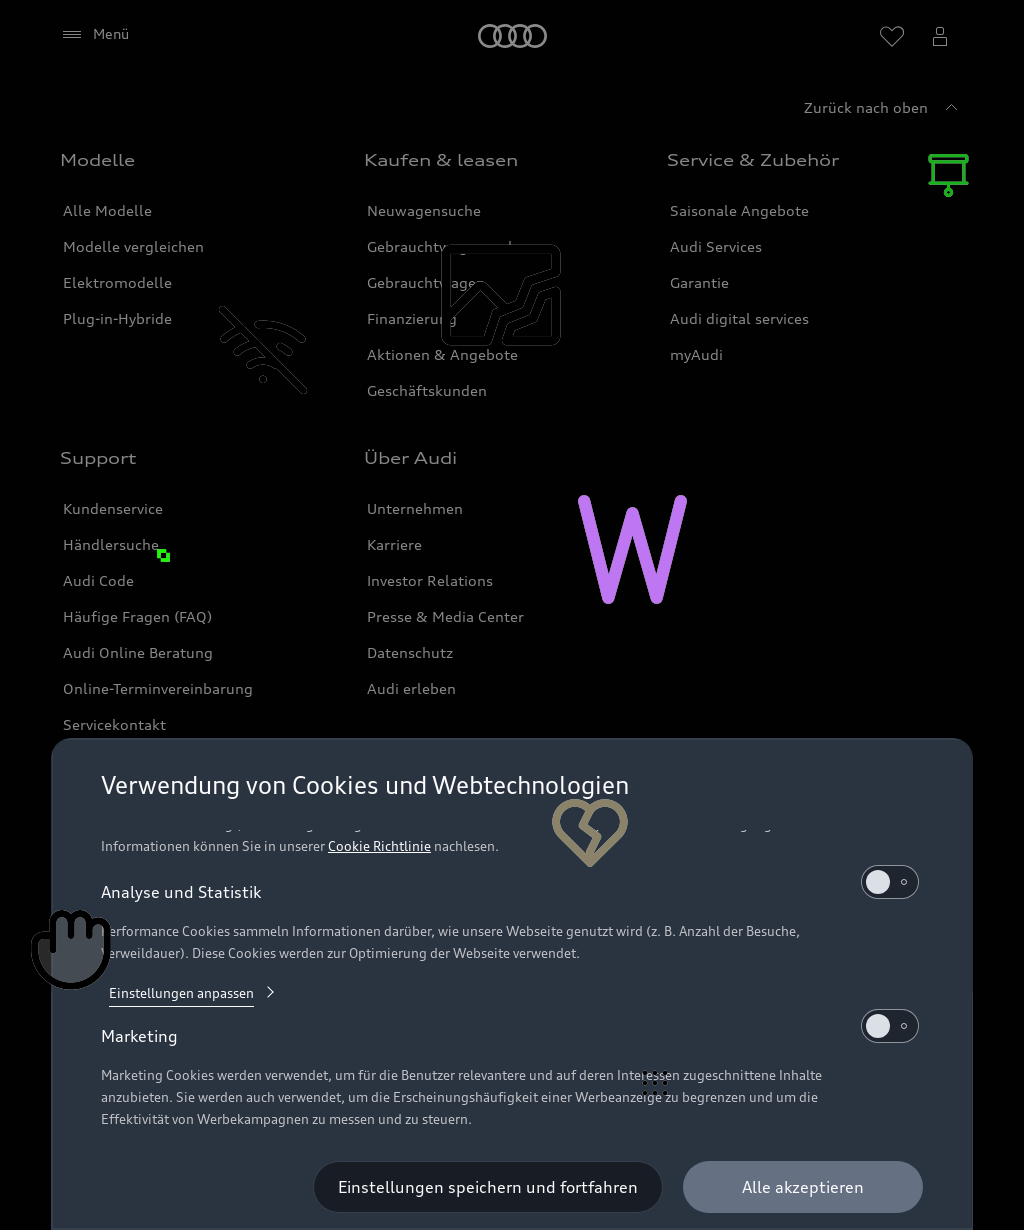 The width and height of the screenshot is (1024, 1230). Describe the element at coordinates (263, 350) in the screenshot. I see `indicates wifi is disabled or unavailable` at that location.